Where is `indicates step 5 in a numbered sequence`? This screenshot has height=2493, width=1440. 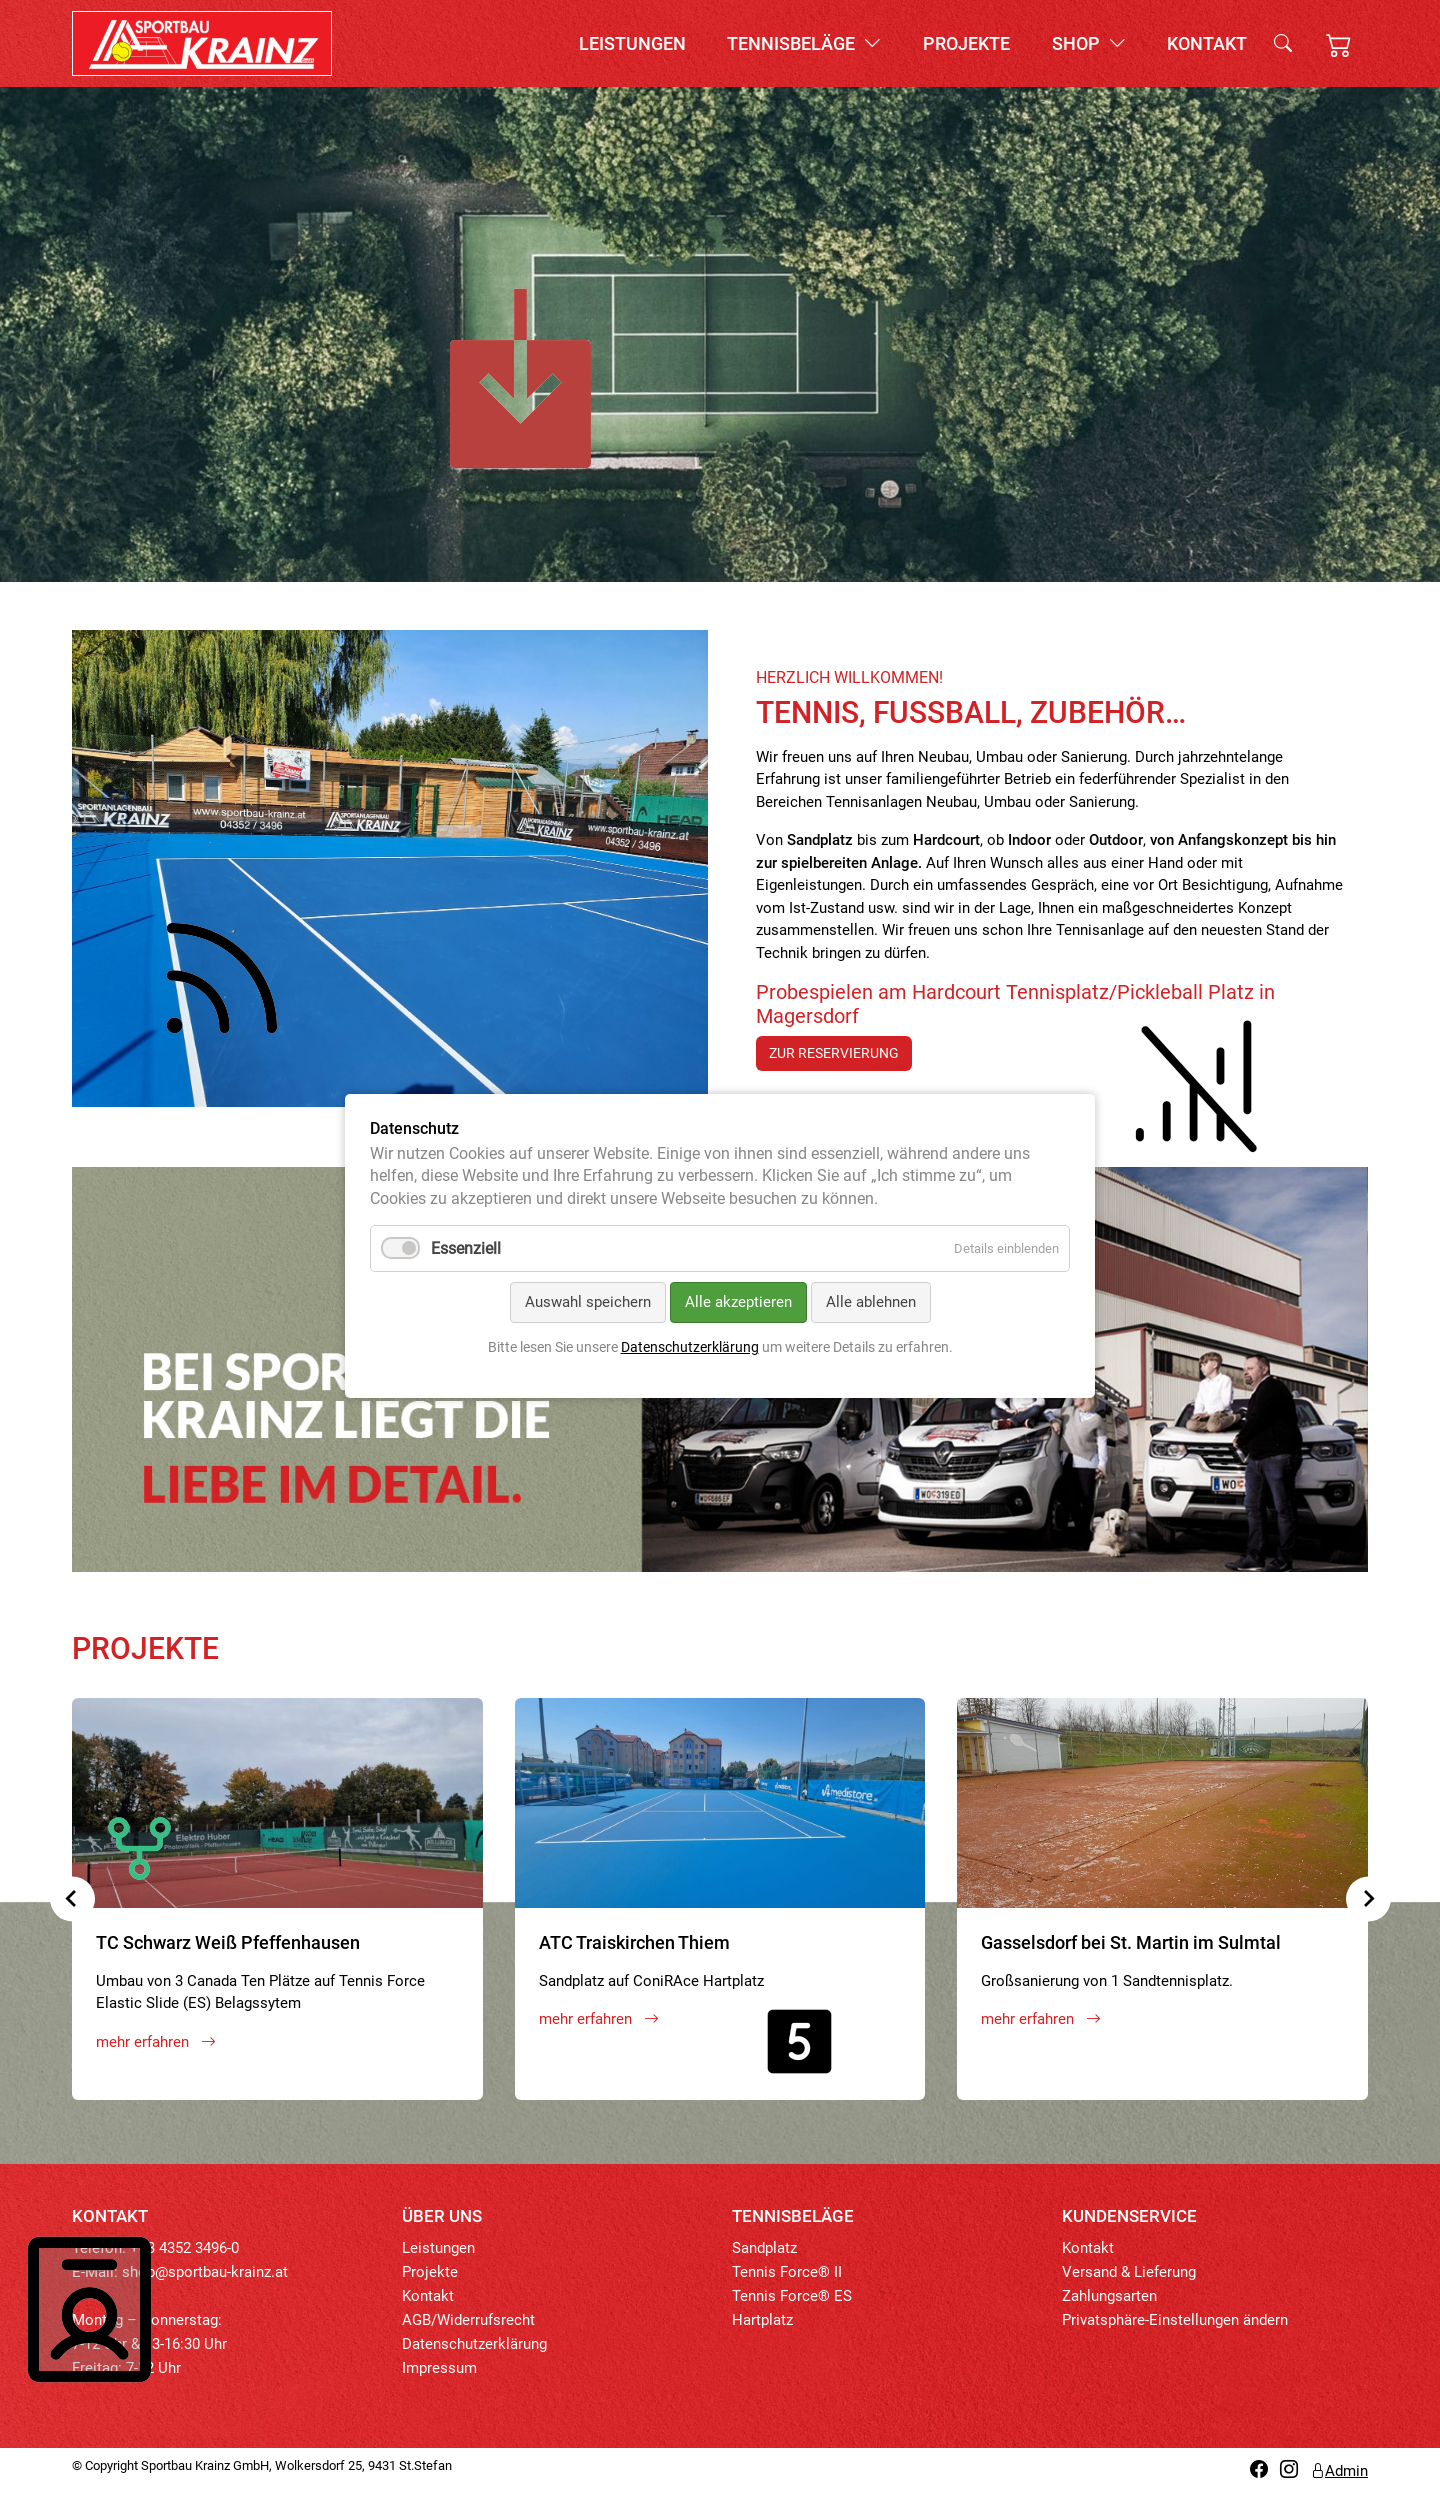
indicates step 5 in a numbered sequence is located at coordinates (799, 2041).